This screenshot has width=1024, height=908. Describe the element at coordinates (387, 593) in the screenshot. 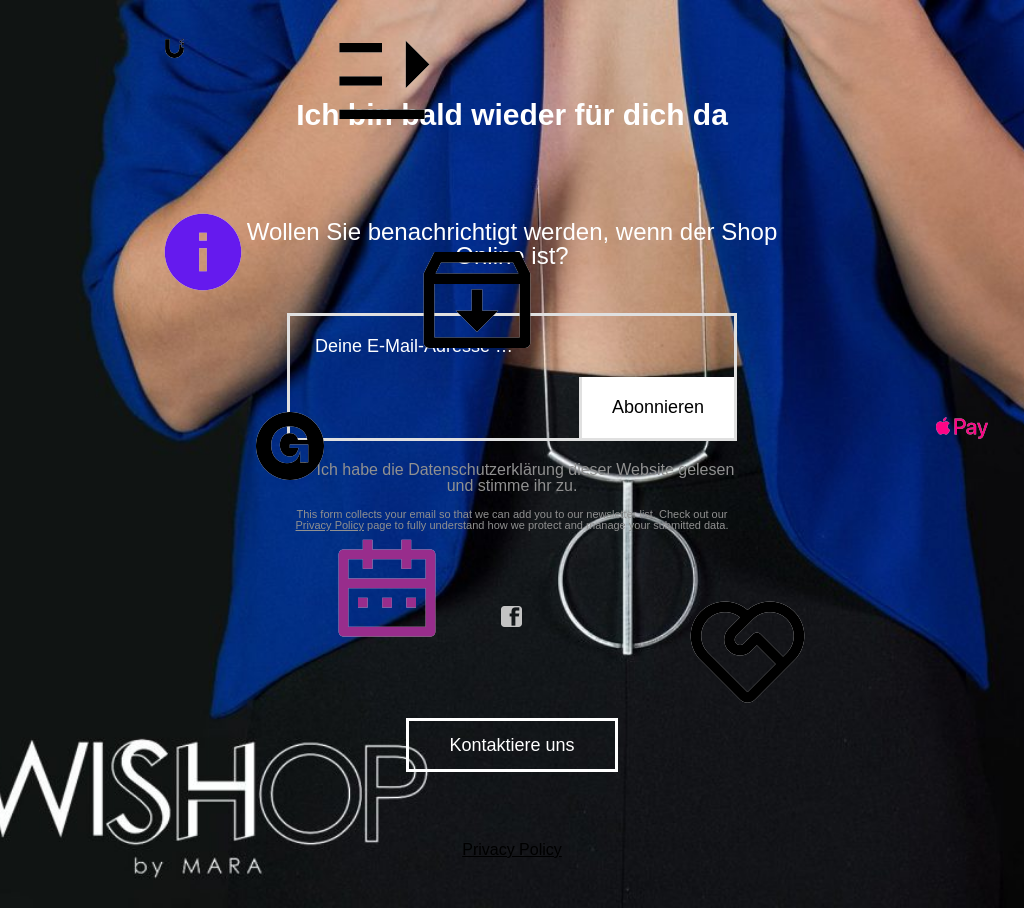

I see `view calendar or schedule` at that location.